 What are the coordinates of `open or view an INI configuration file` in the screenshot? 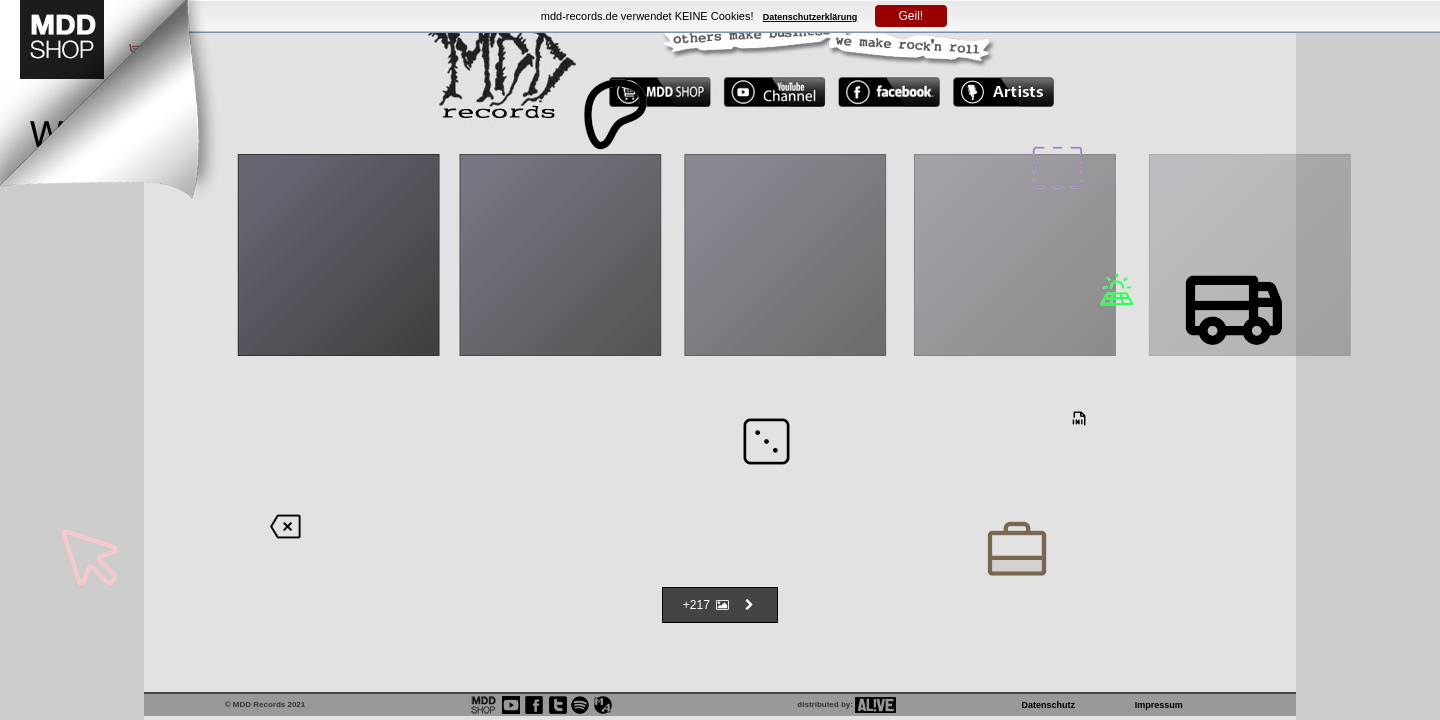 It's located at (1079, 418).